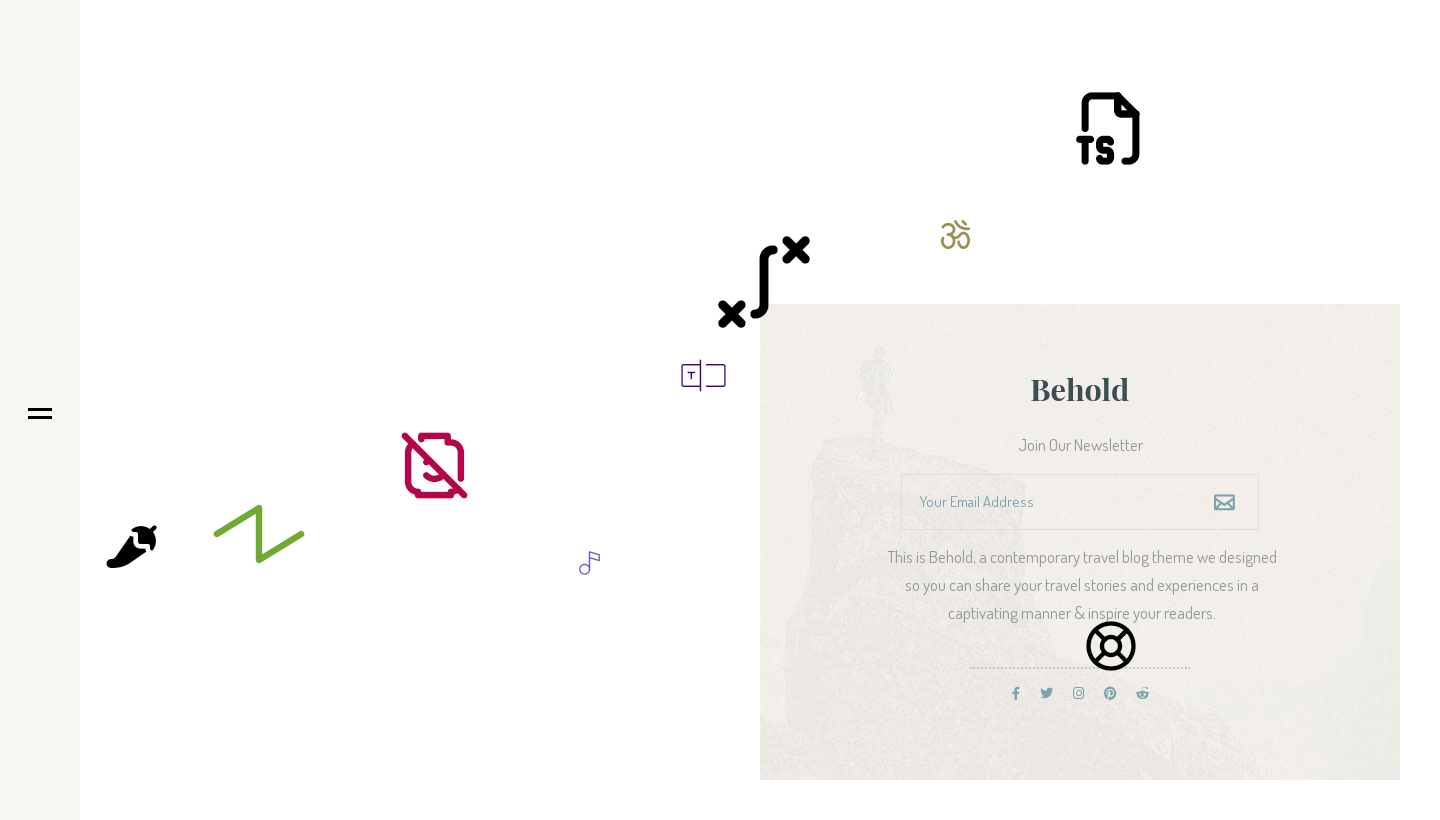 The width and height of the screenshot is (1440, 820). Describe the element at coordinates (1110, 128) in the screenshot. I see `indicates a TypeScript file` at that location.